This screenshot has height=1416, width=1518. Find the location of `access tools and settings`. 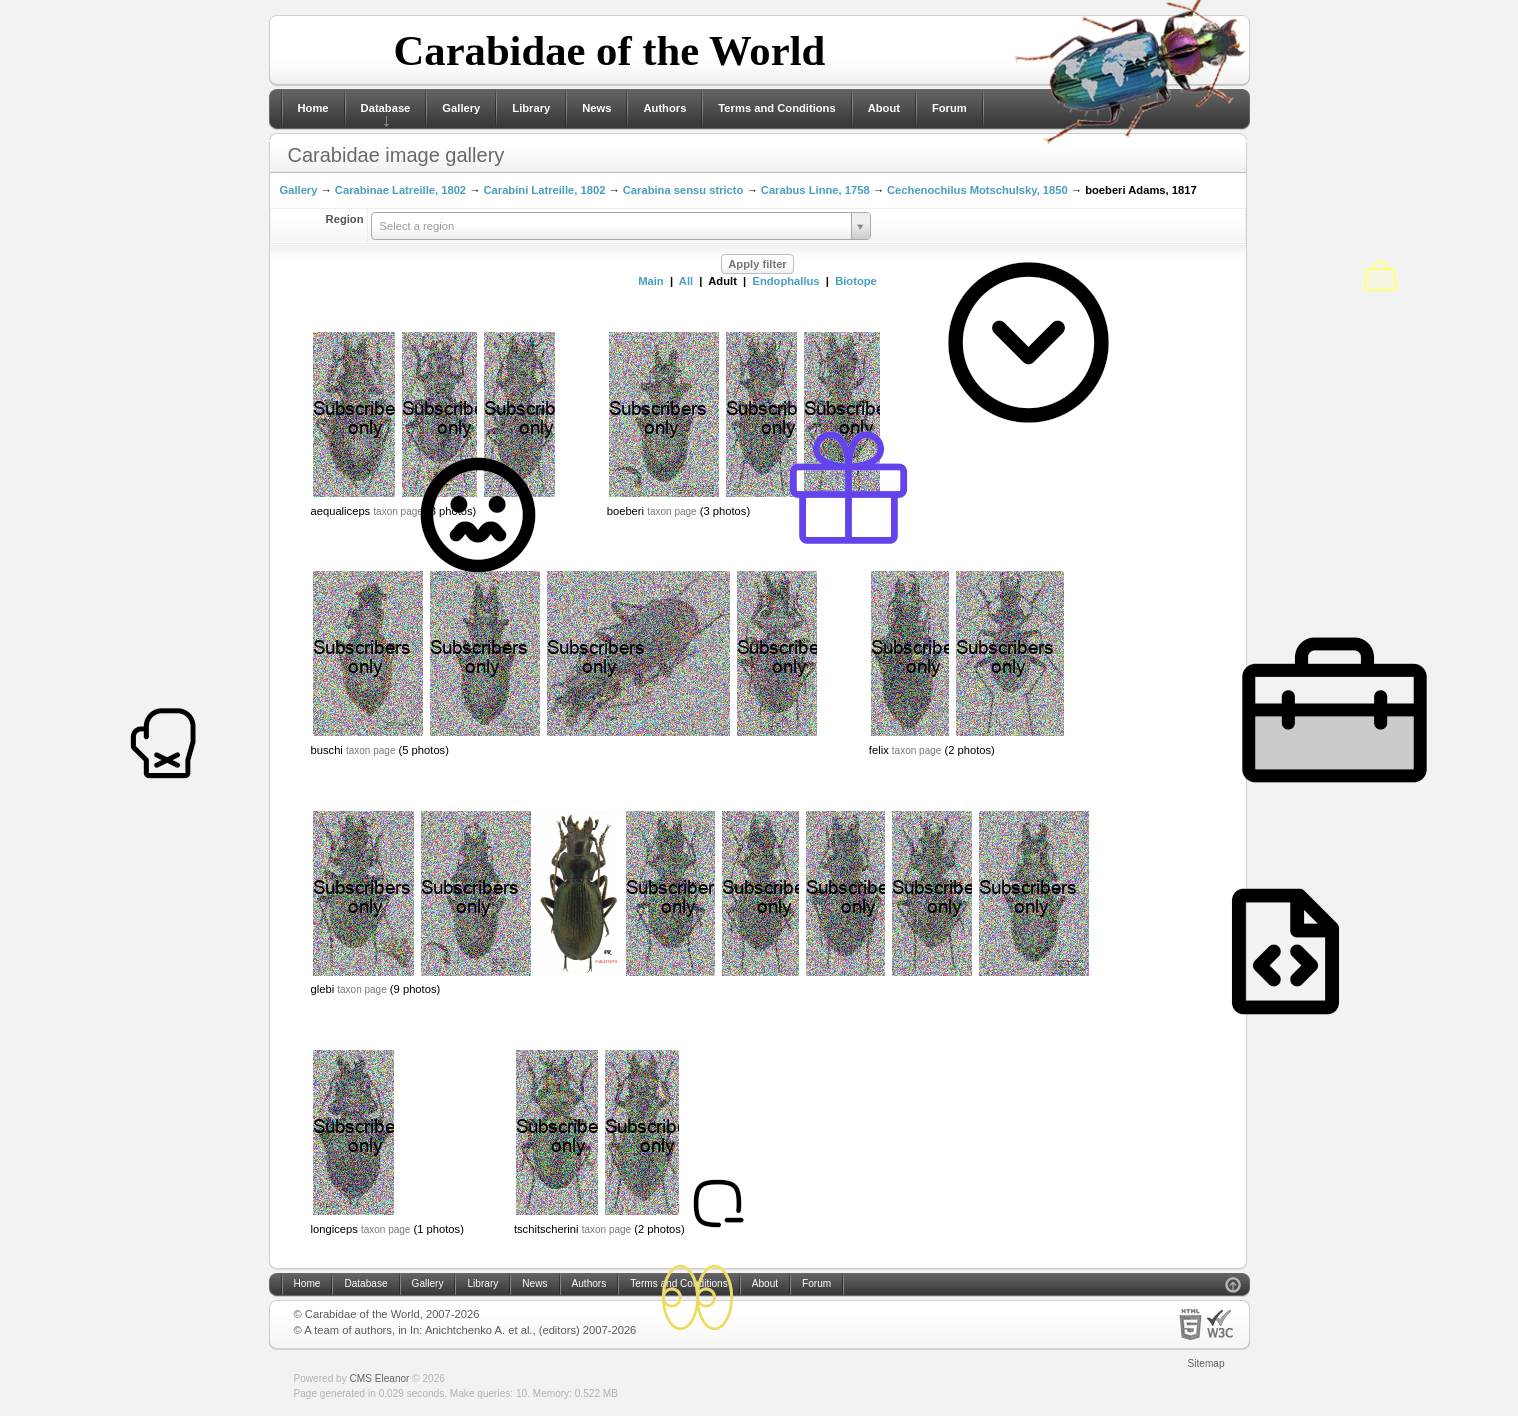

access tools and settings is located at coordinates (1334, 716).